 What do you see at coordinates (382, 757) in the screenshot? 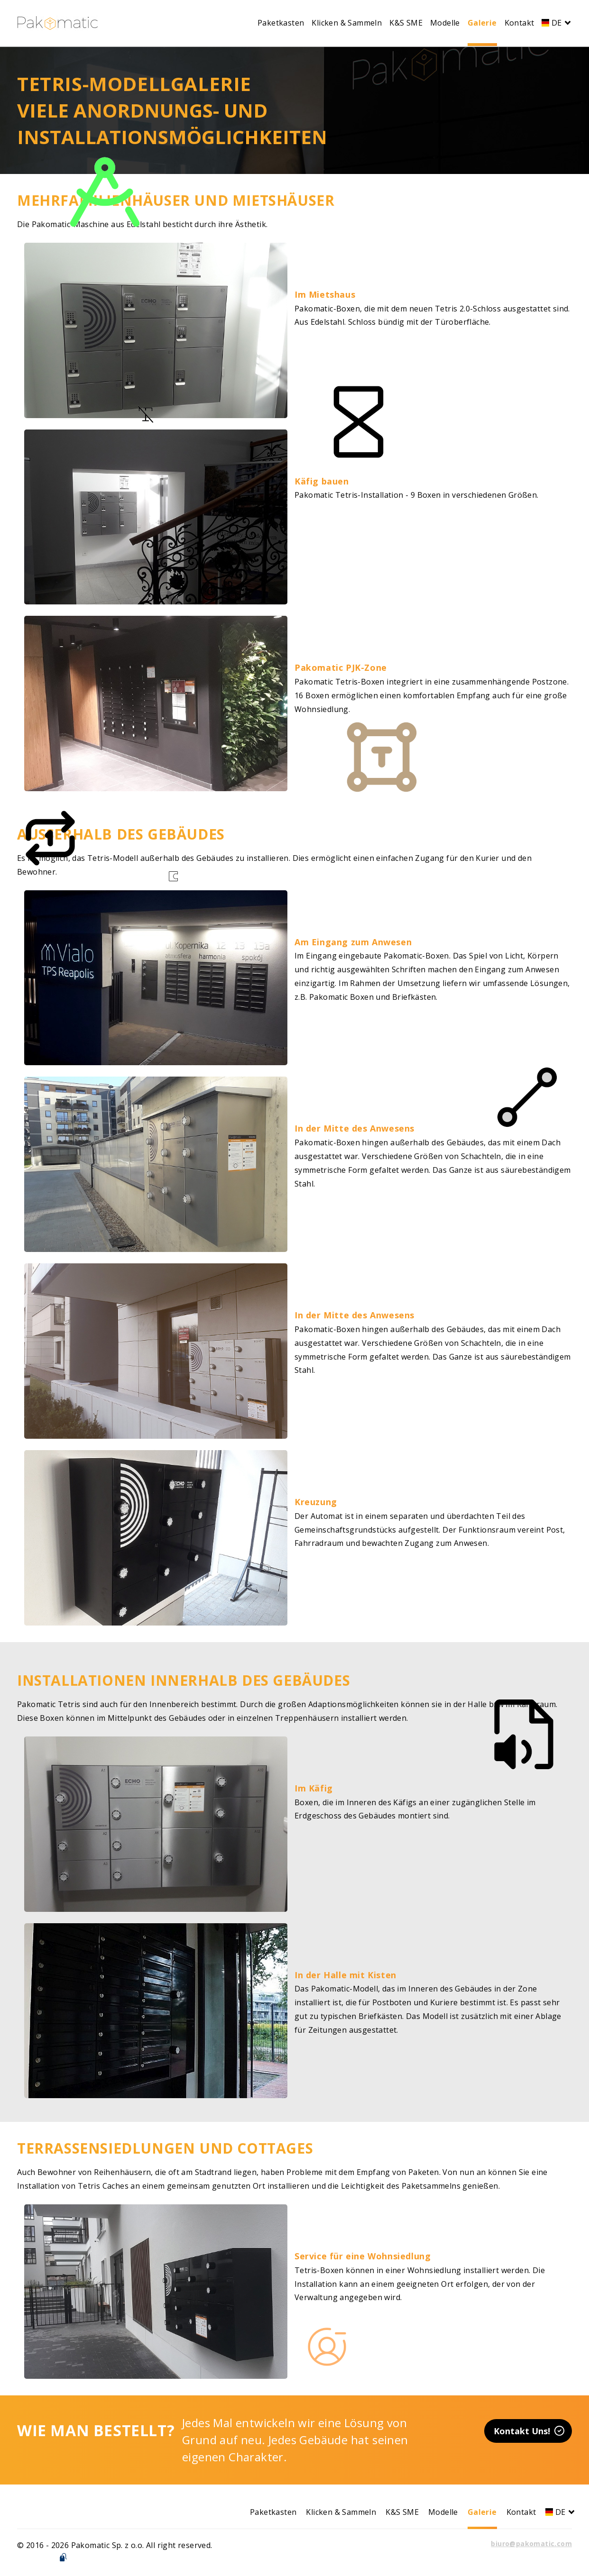
I see `resize text or adjust font size` at bounding box center [382, 757].